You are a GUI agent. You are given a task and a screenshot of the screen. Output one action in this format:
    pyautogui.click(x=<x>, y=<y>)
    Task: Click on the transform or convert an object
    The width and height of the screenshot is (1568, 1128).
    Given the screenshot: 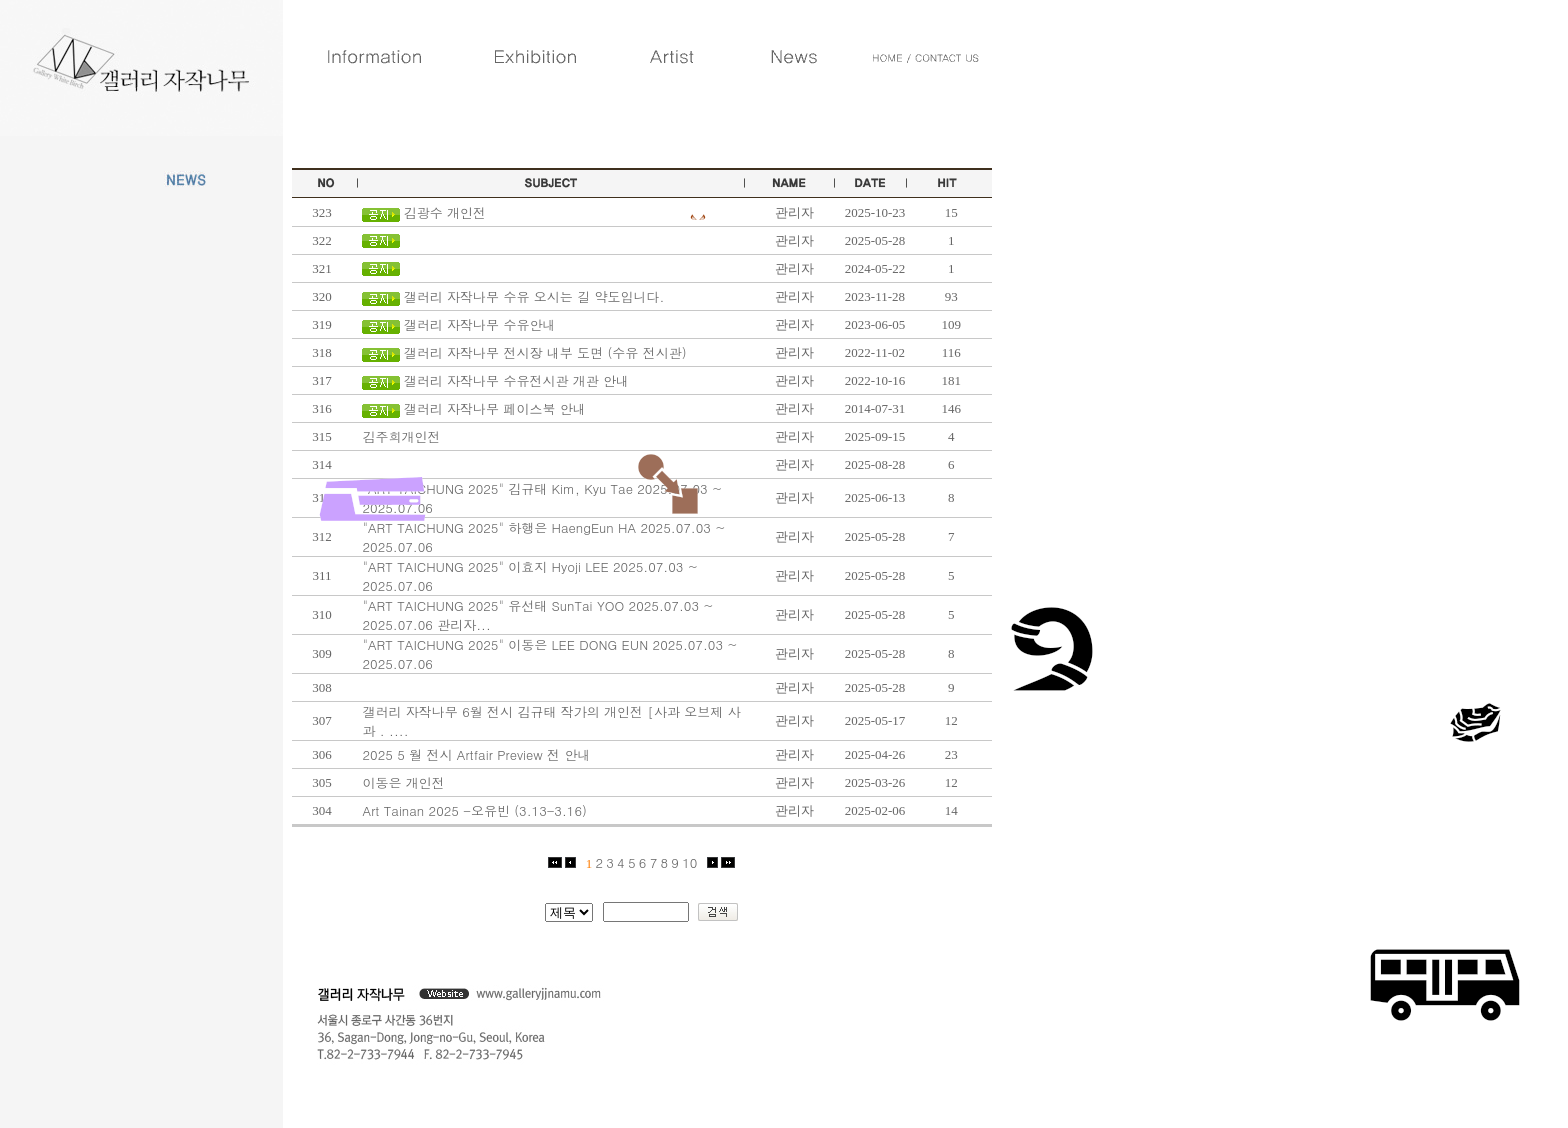 What is the action you would take?
    pyautogui.click(x=668, y=484)
    